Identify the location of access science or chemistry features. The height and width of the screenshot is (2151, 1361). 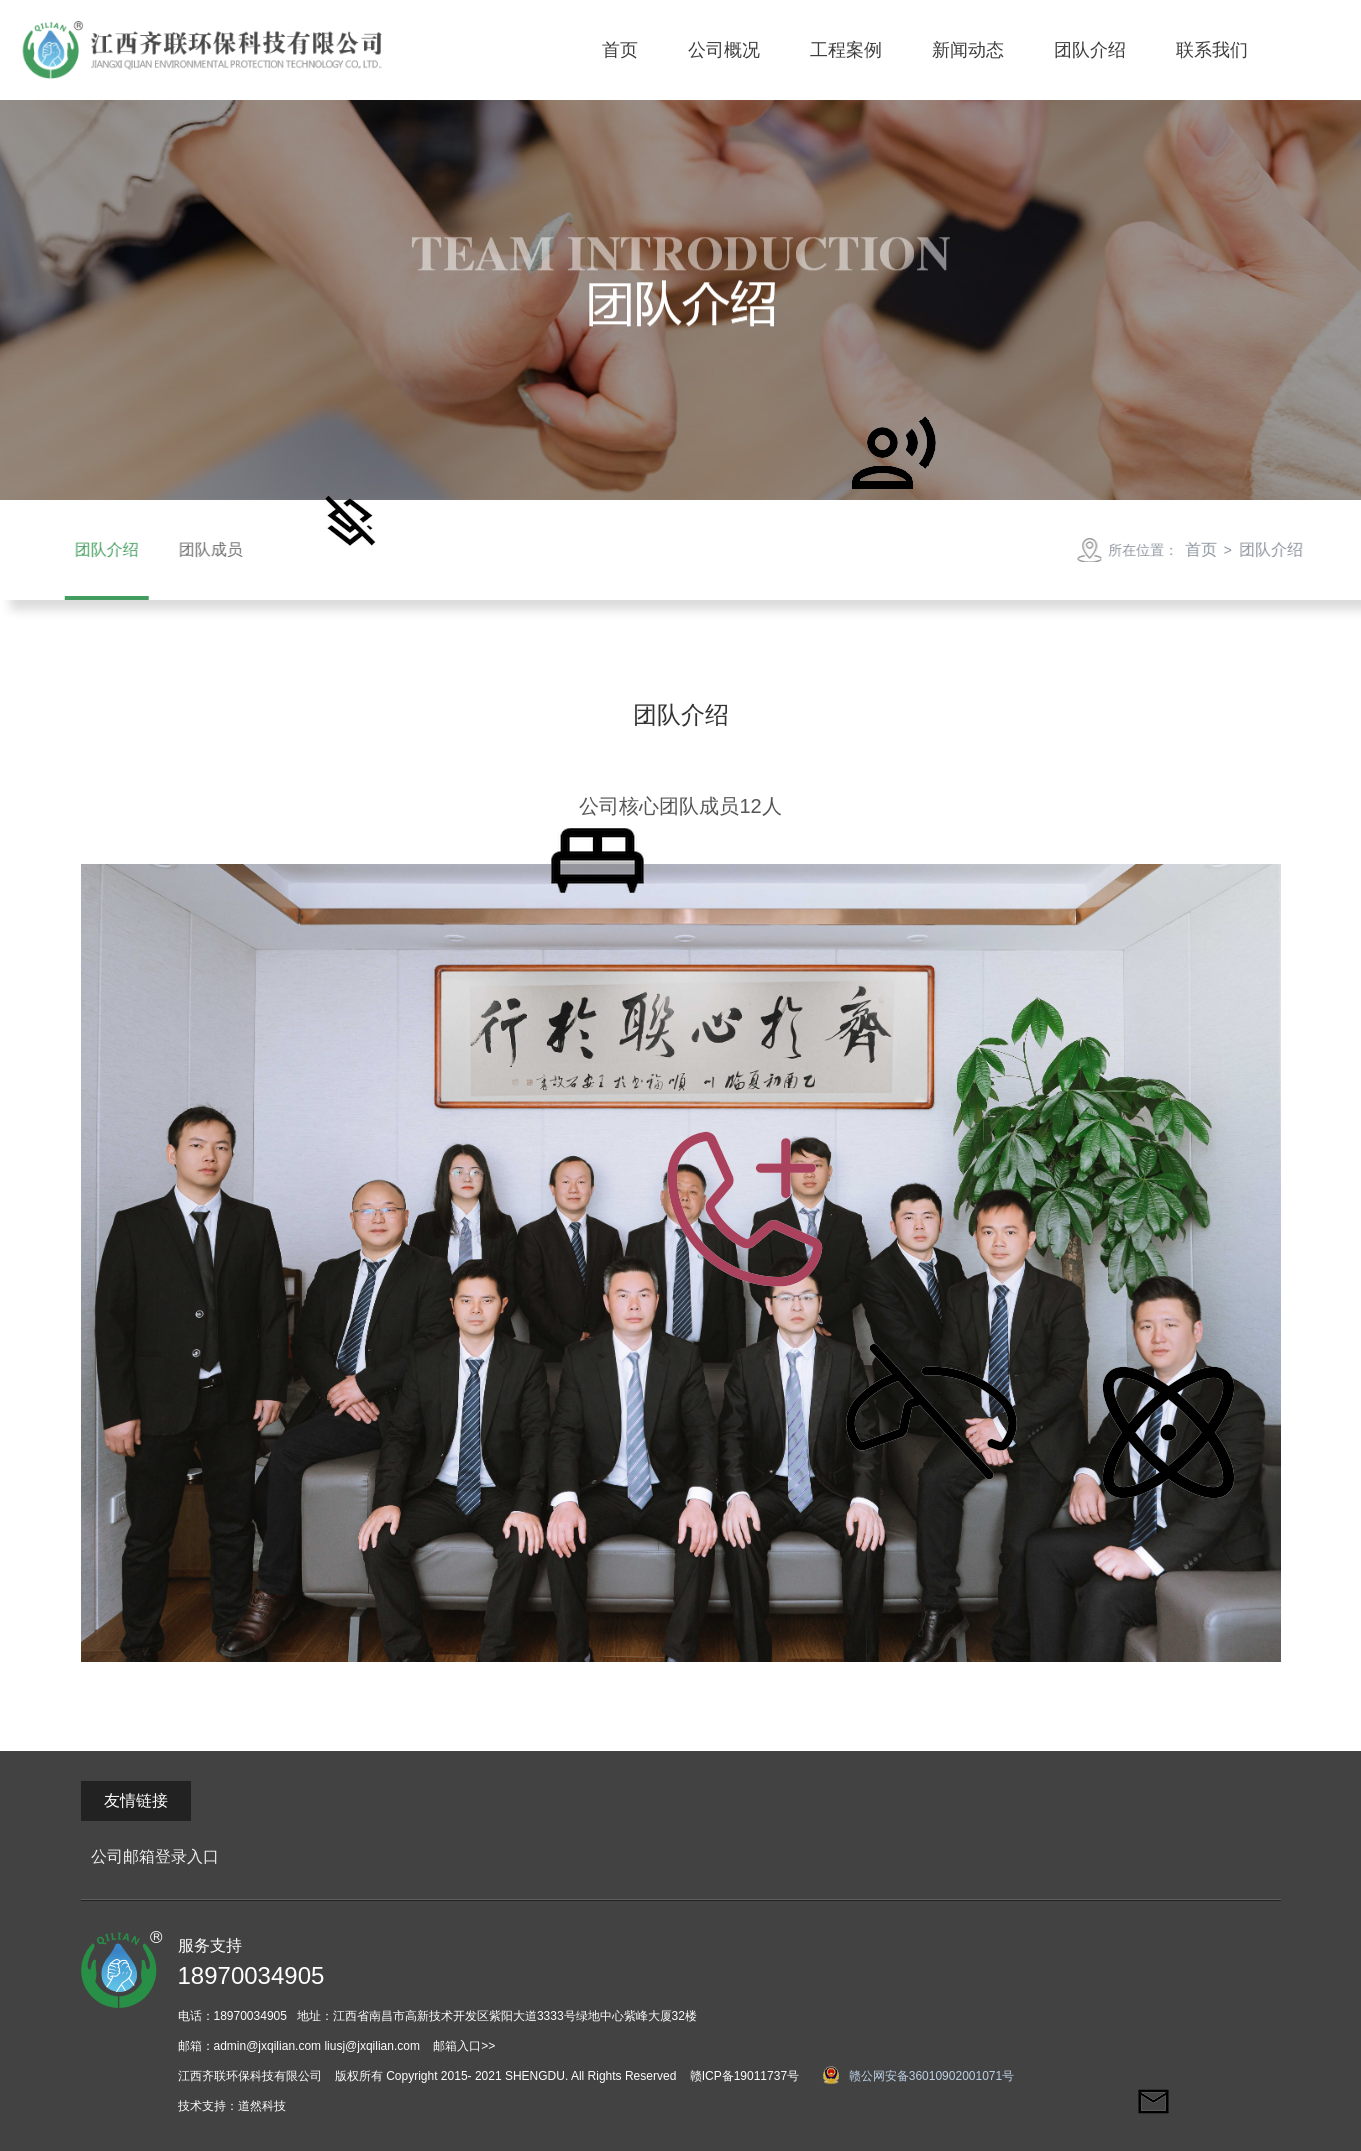
(1168, 1432).